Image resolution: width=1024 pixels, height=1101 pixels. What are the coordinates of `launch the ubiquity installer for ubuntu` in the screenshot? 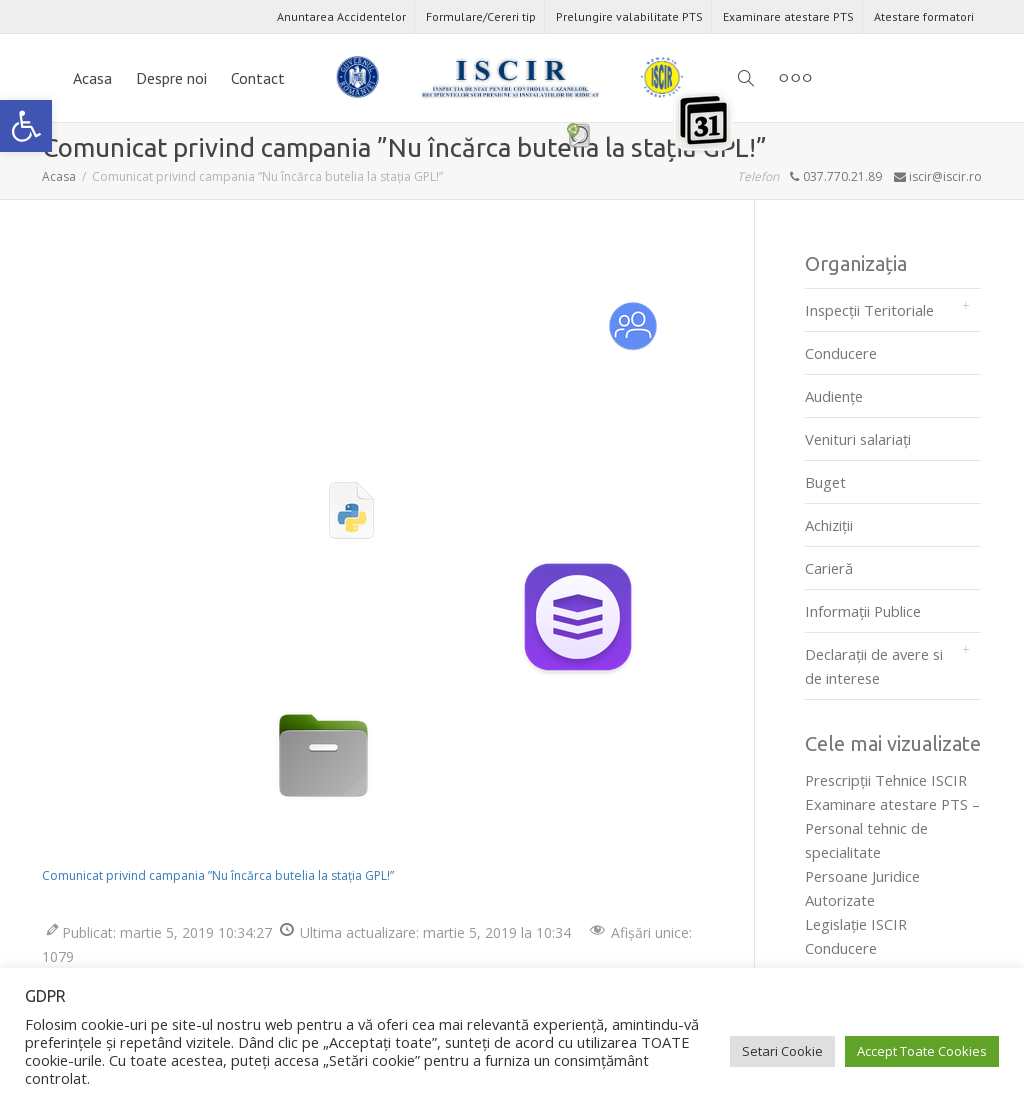 It's located at (579, 135).